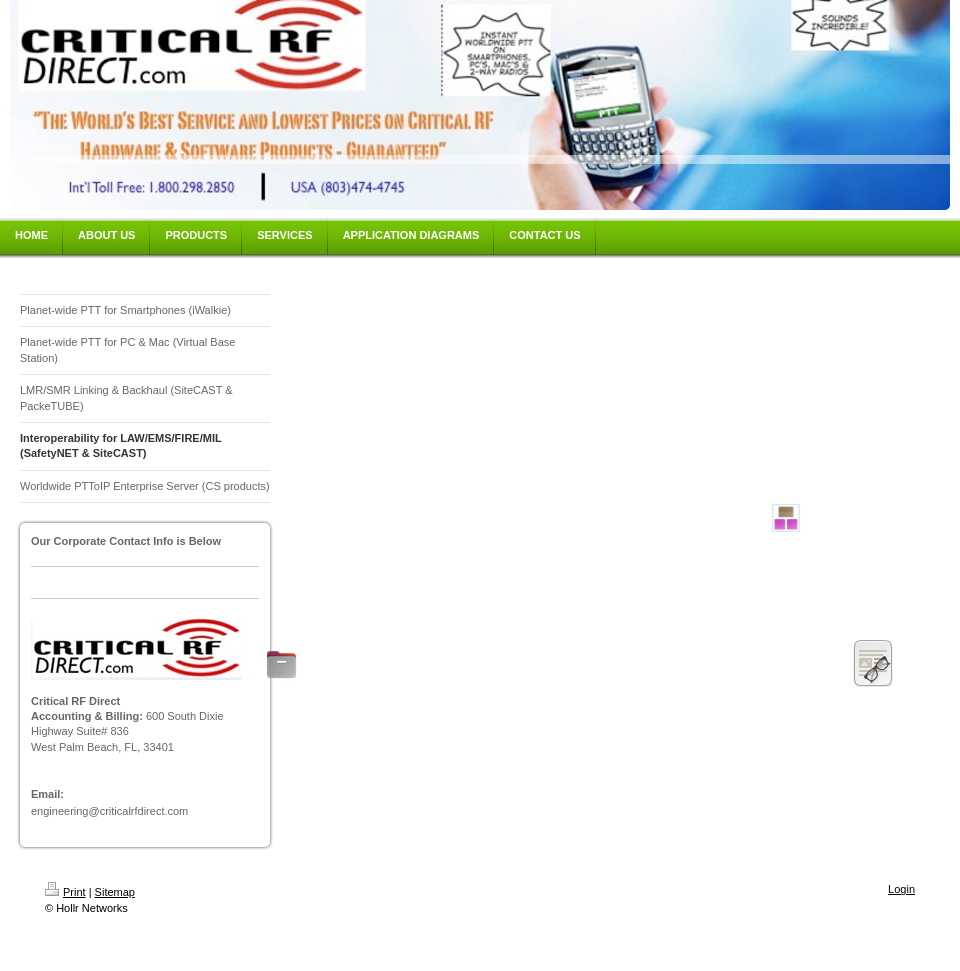  What do you see at coordinates (281, 664) in the screenshot?
I see `open the file manager application` at bounding box center [281, 664].